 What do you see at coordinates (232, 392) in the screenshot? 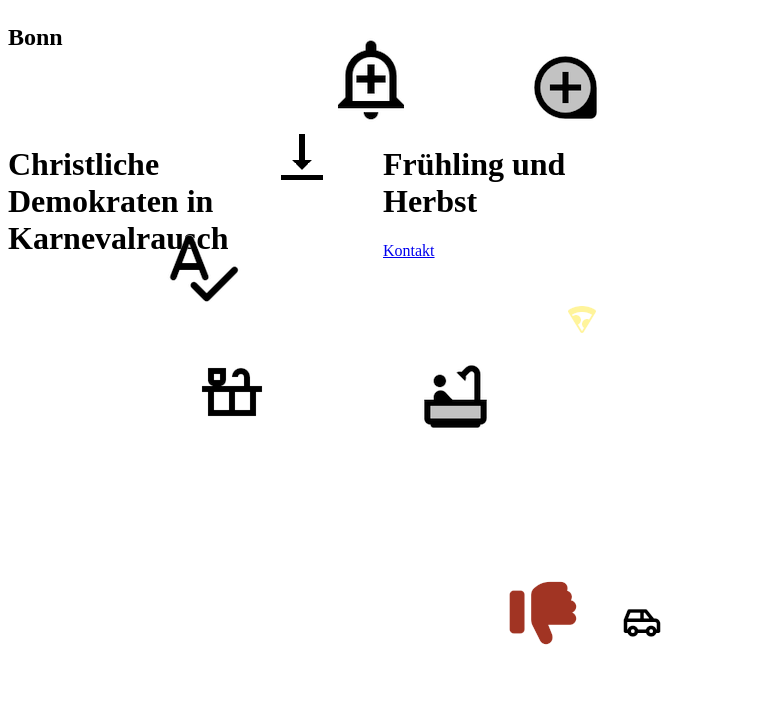
I see `browse kitchen countertop options` at bounding box center [232, 392].